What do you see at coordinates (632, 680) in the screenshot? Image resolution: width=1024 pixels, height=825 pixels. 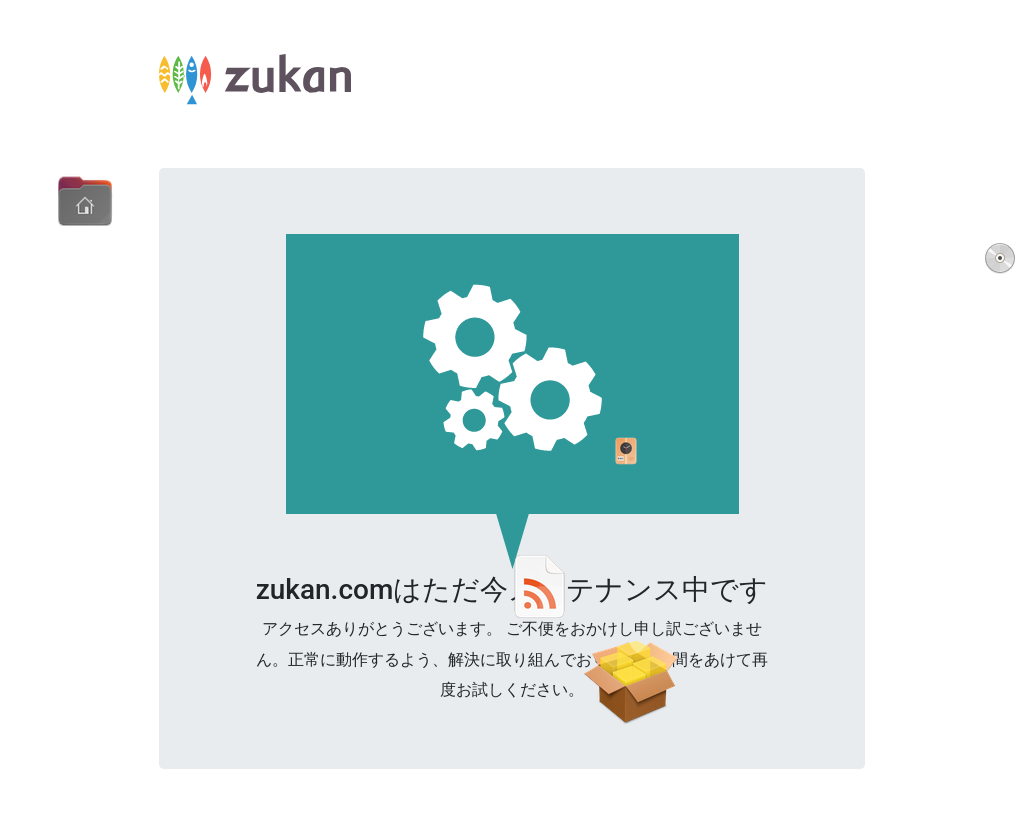 I see `install a software package bundle` at bounding box center [632, 680].